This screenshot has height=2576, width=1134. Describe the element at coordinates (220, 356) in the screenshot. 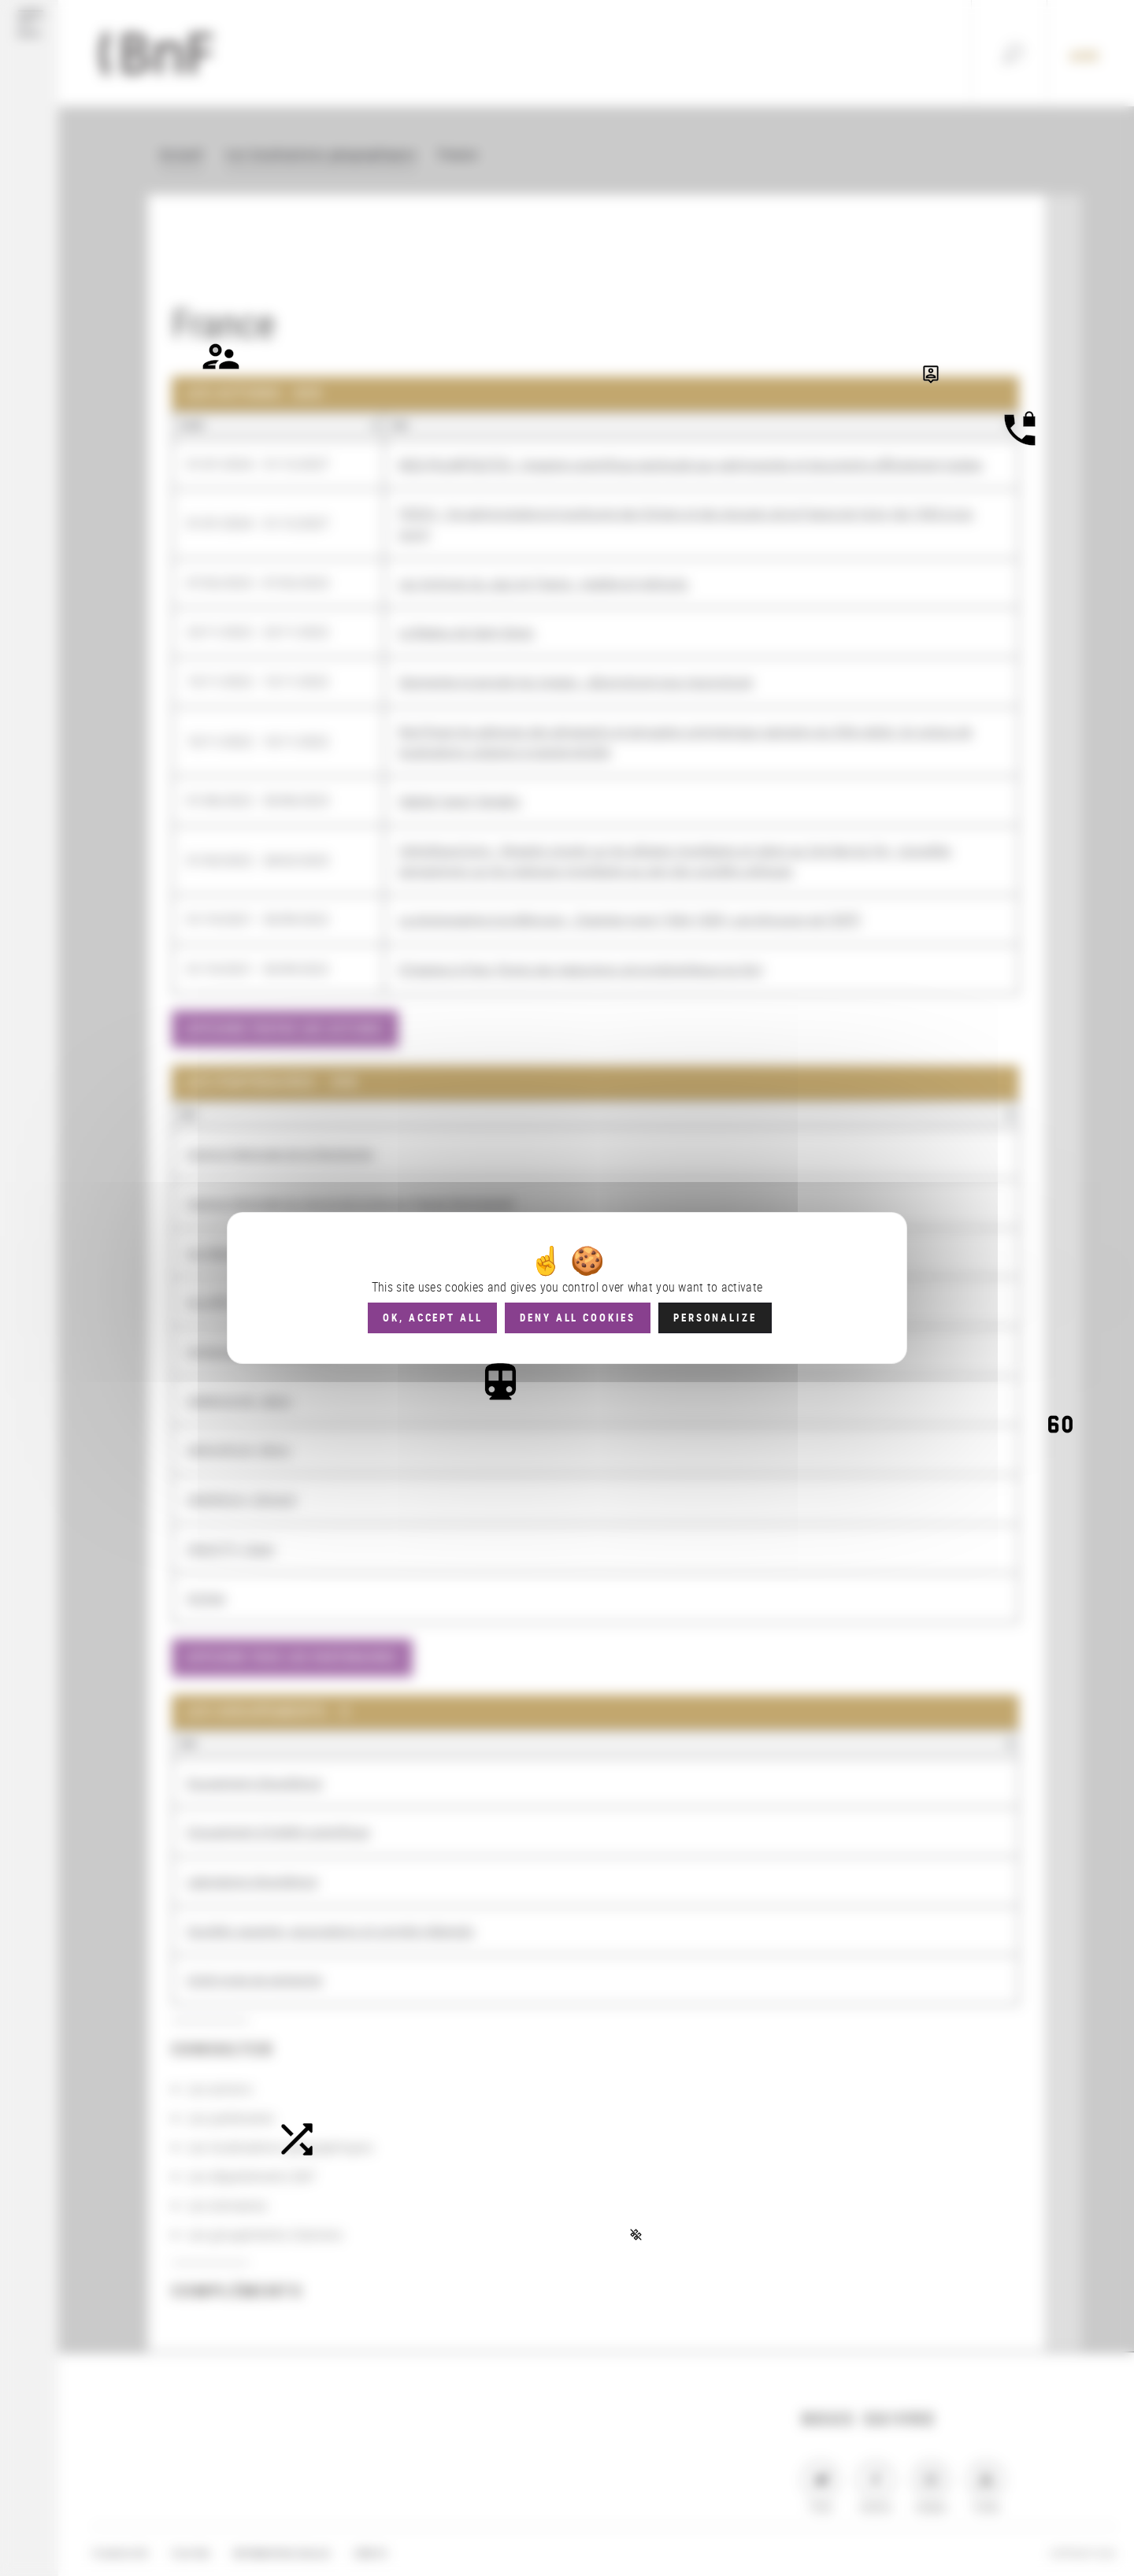

I see `view team members or user accounts` at that location.